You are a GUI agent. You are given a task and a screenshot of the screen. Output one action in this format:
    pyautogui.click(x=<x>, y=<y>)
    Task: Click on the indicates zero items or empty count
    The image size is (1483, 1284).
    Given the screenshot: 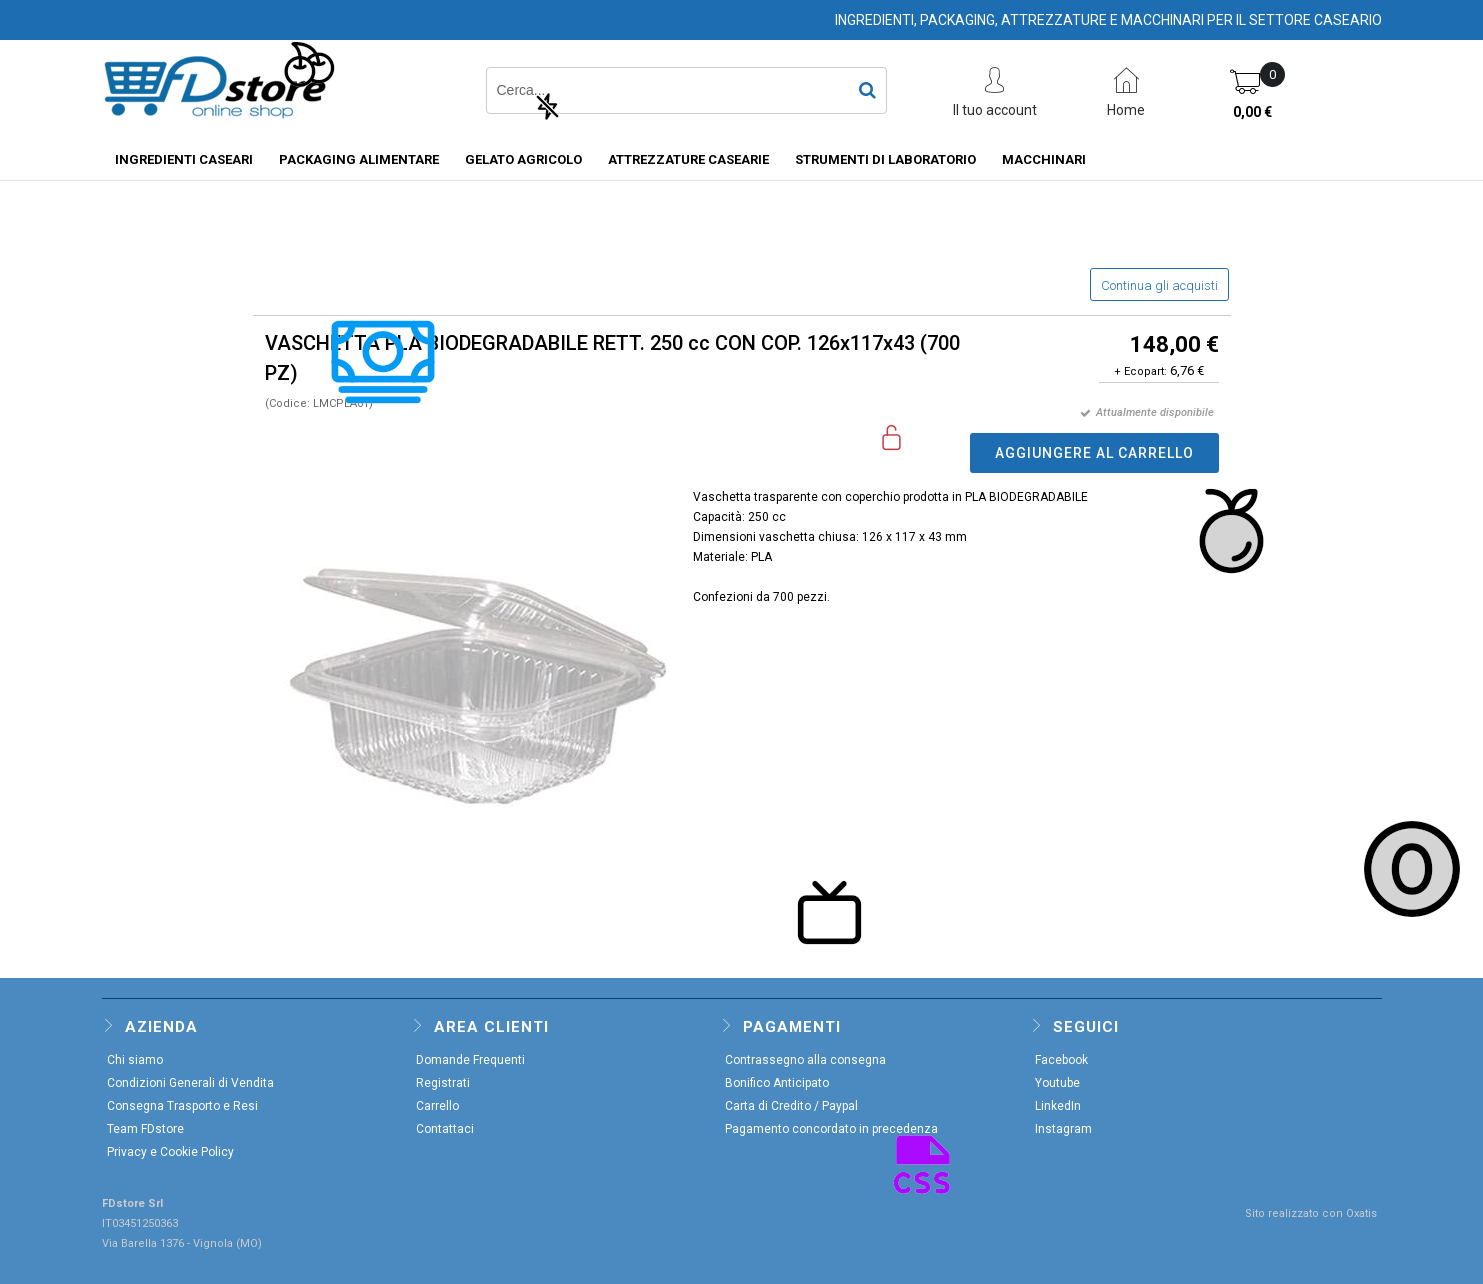 What is the action you would take?
    pyautogui.click(x=1412, y=869)
    